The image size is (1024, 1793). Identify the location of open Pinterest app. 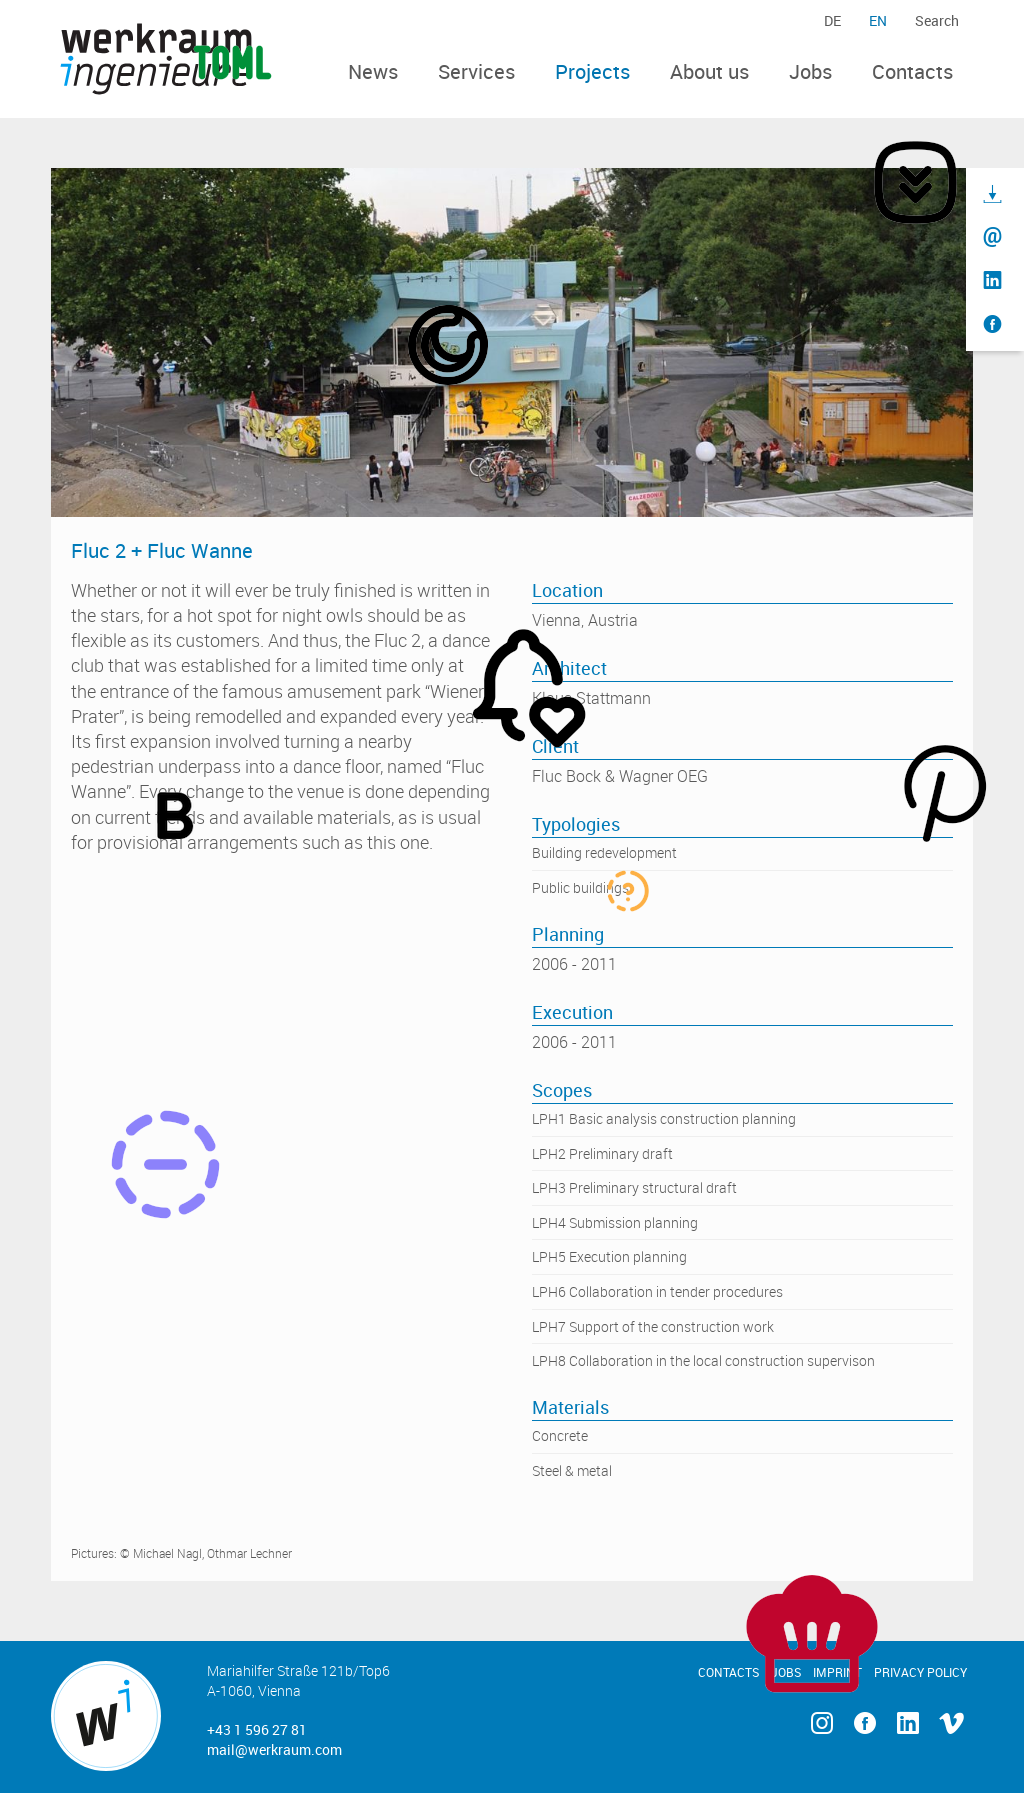
(941, 793).